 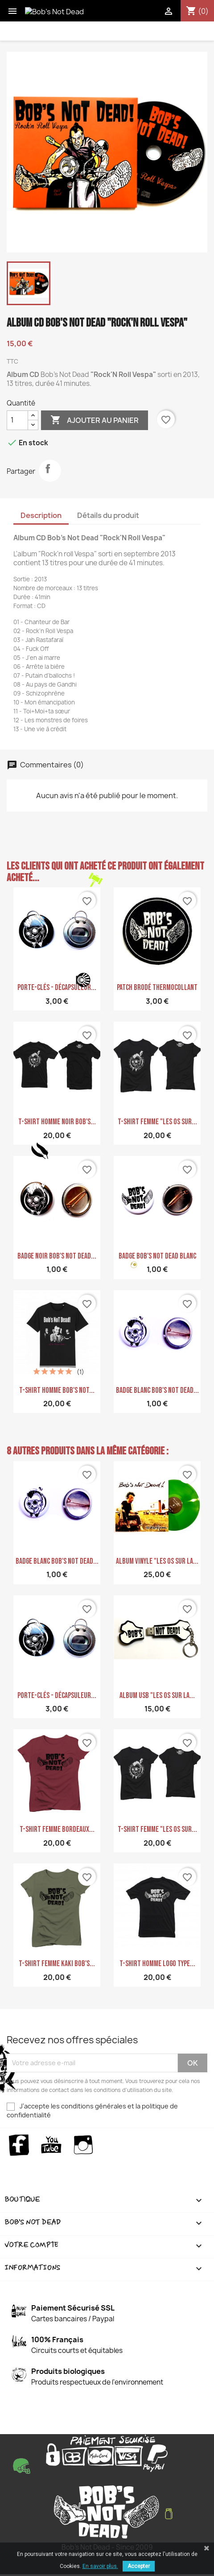 I want to click on indicates a writing or composition feature, so click(x=40, y=1151).